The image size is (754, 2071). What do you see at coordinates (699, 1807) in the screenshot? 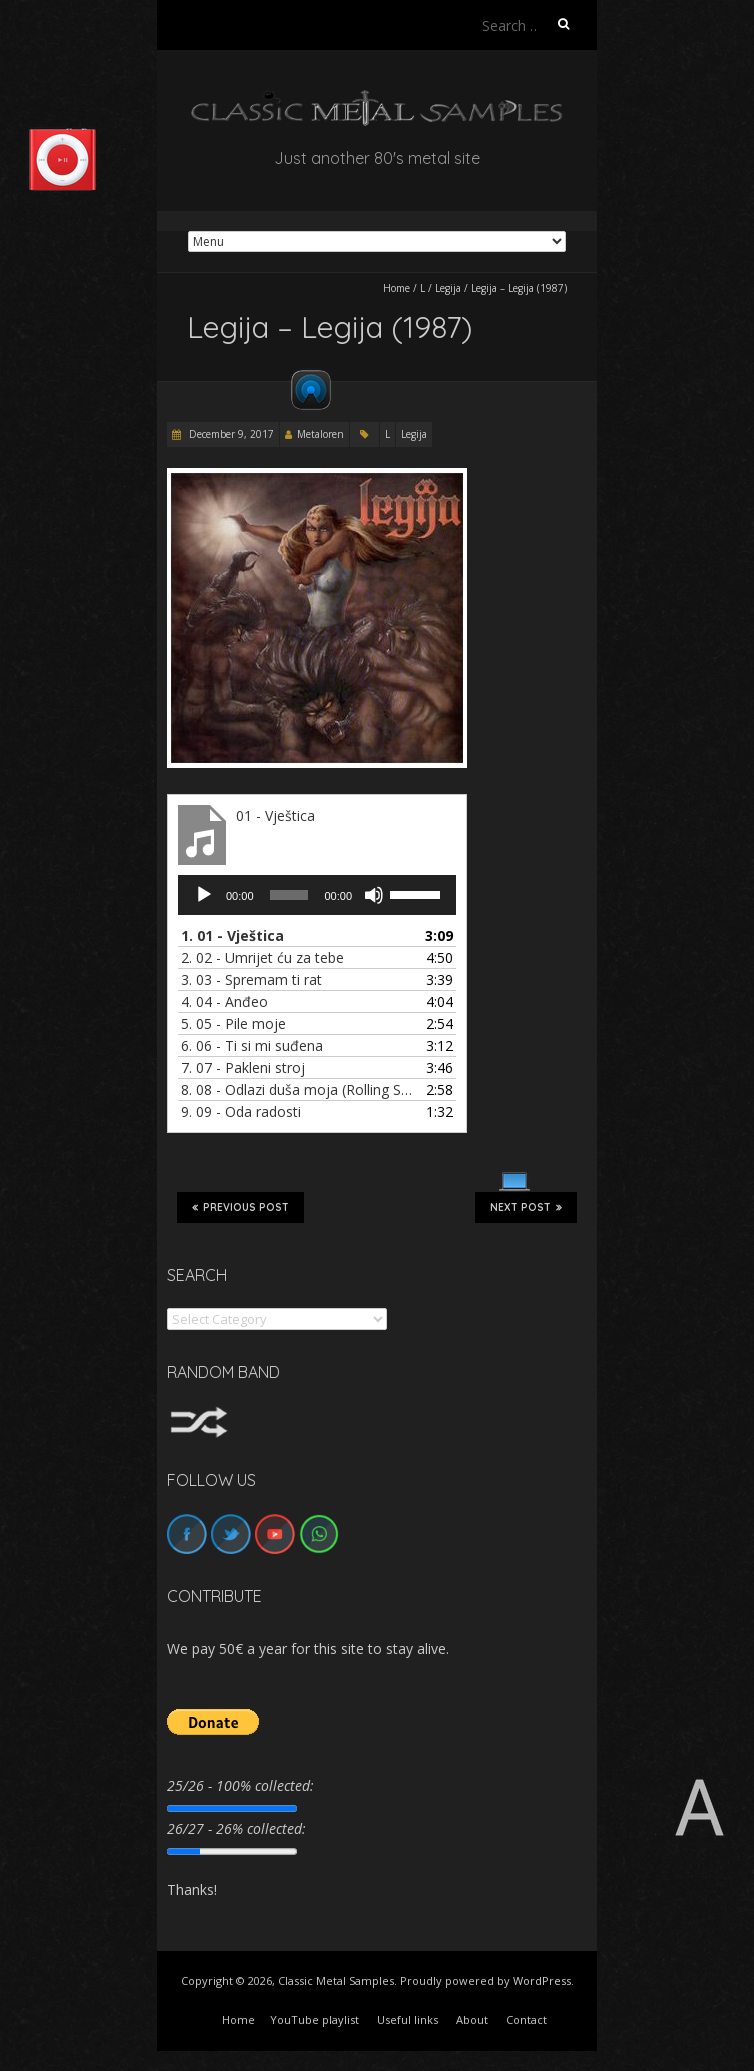
I see `access the font library` at bounding box center [699, 1807].